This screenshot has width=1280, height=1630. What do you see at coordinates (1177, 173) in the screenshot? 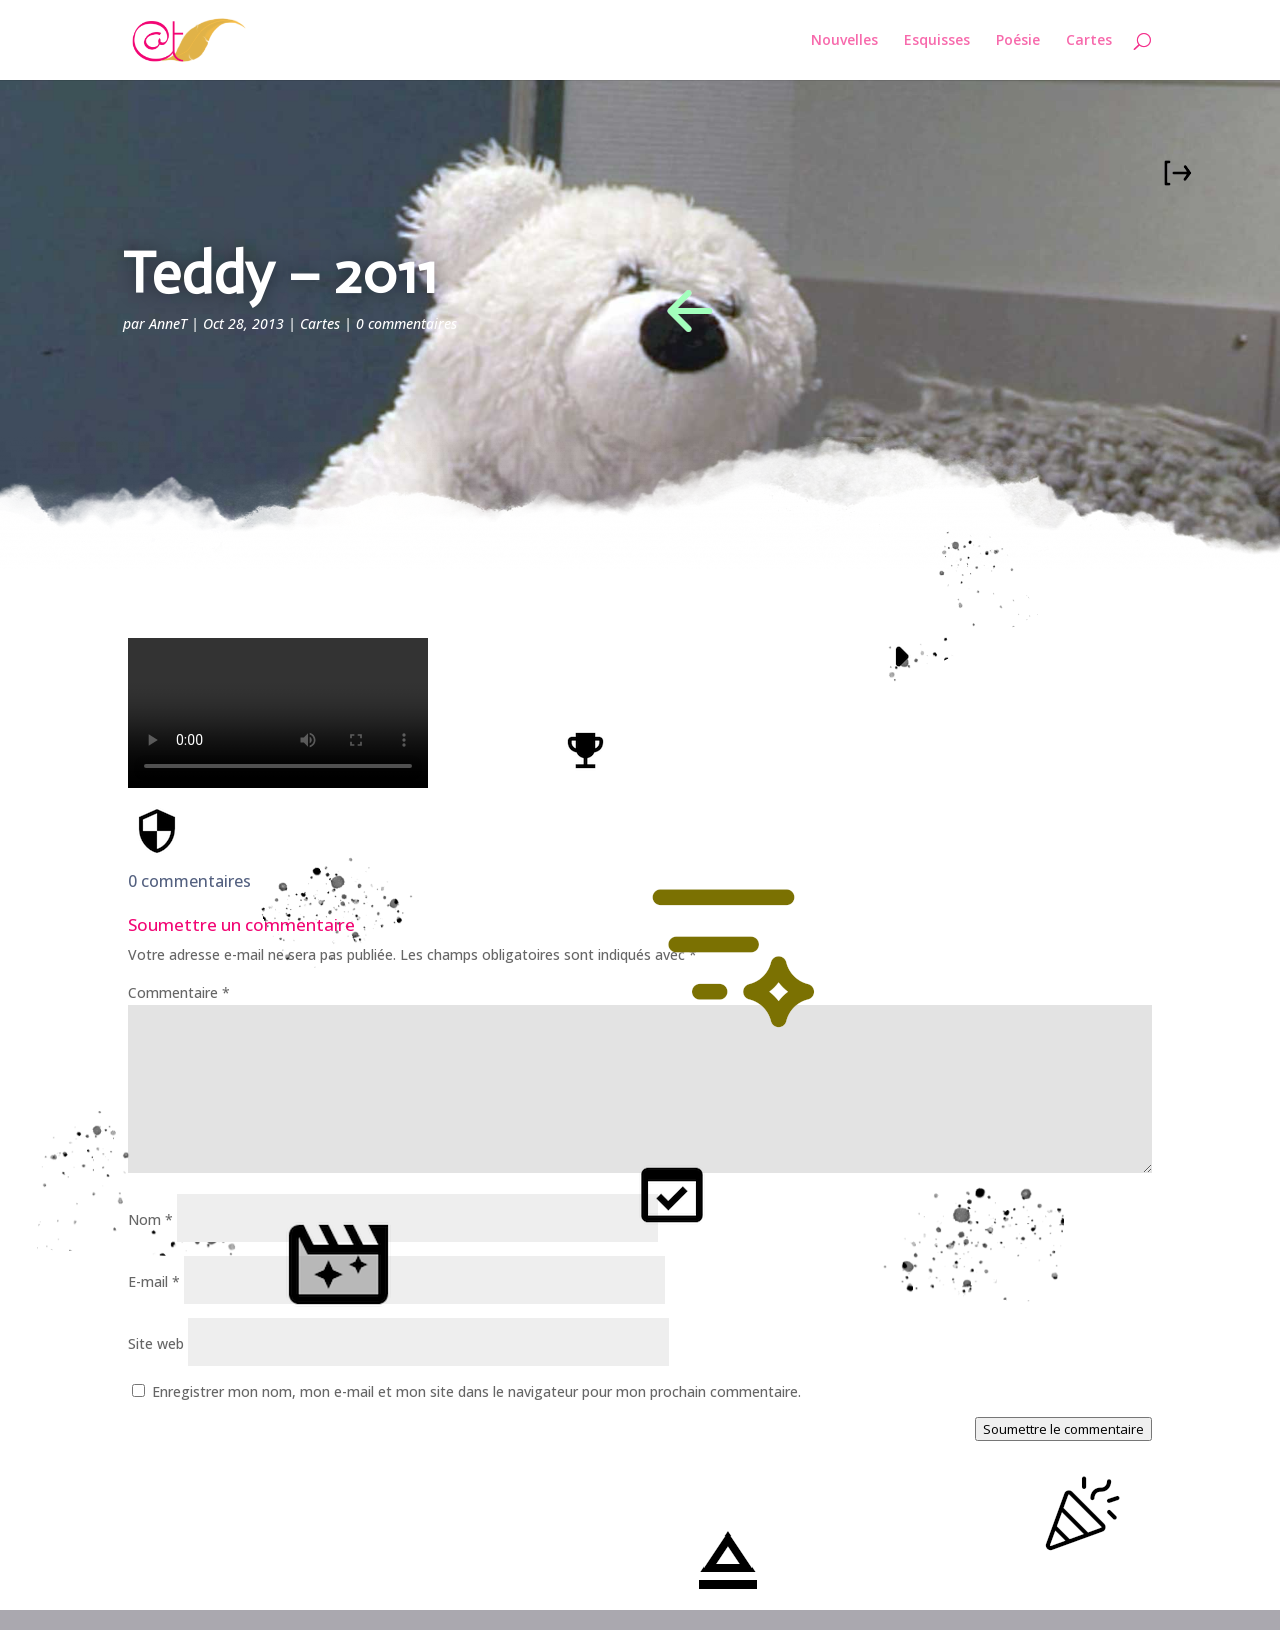
I see `log out of your account` at bounding box center [1177, 173].